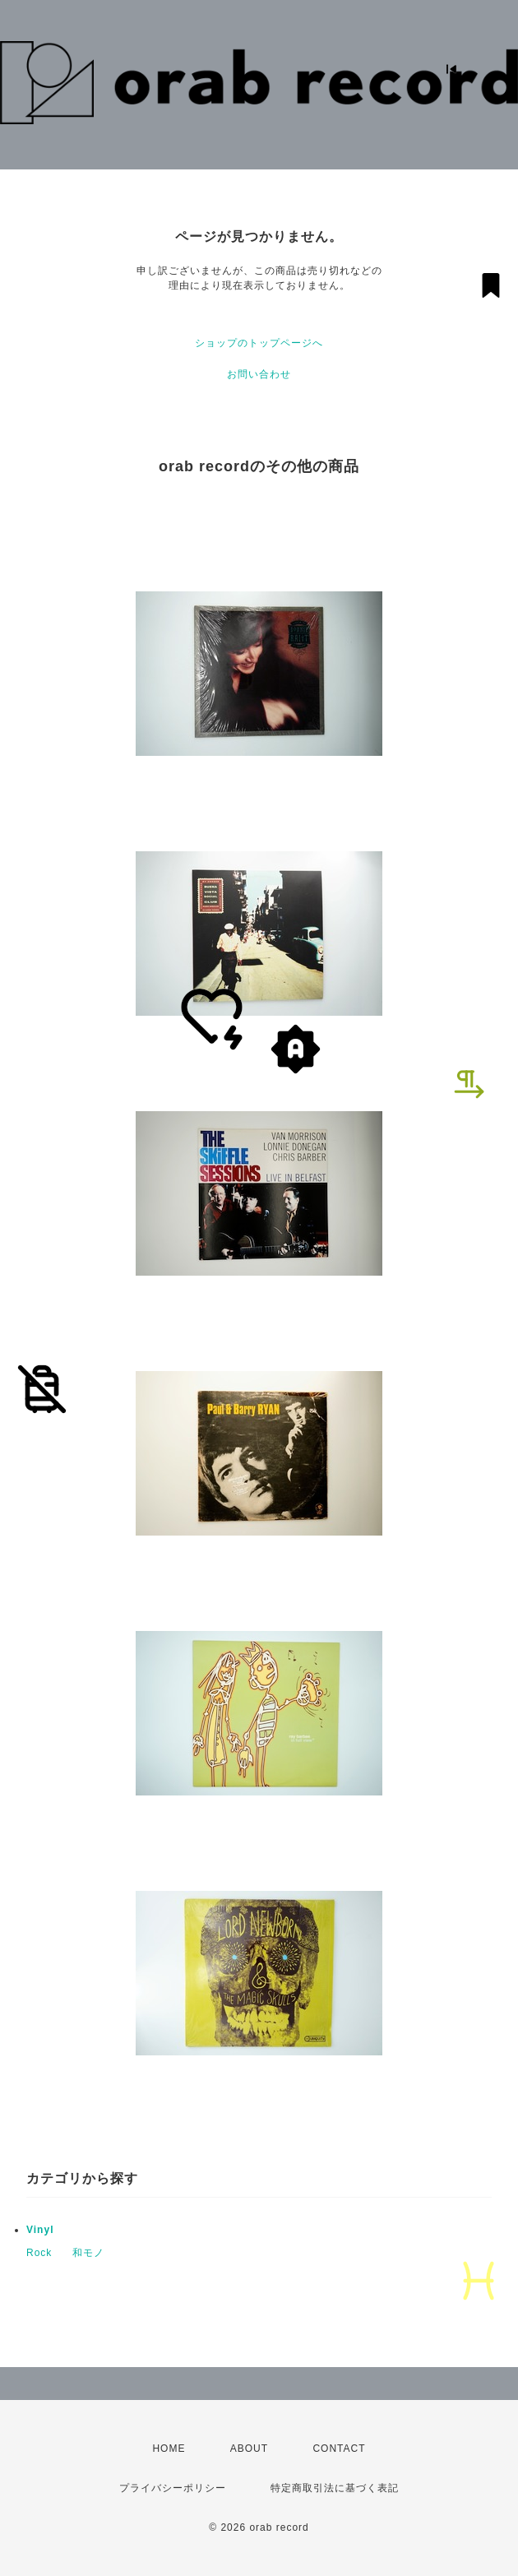  What do you see at coordinates (491, 285) in the screenshot?
I see `indicates a saved or bookmarked item` at bounding box center [491, 285].